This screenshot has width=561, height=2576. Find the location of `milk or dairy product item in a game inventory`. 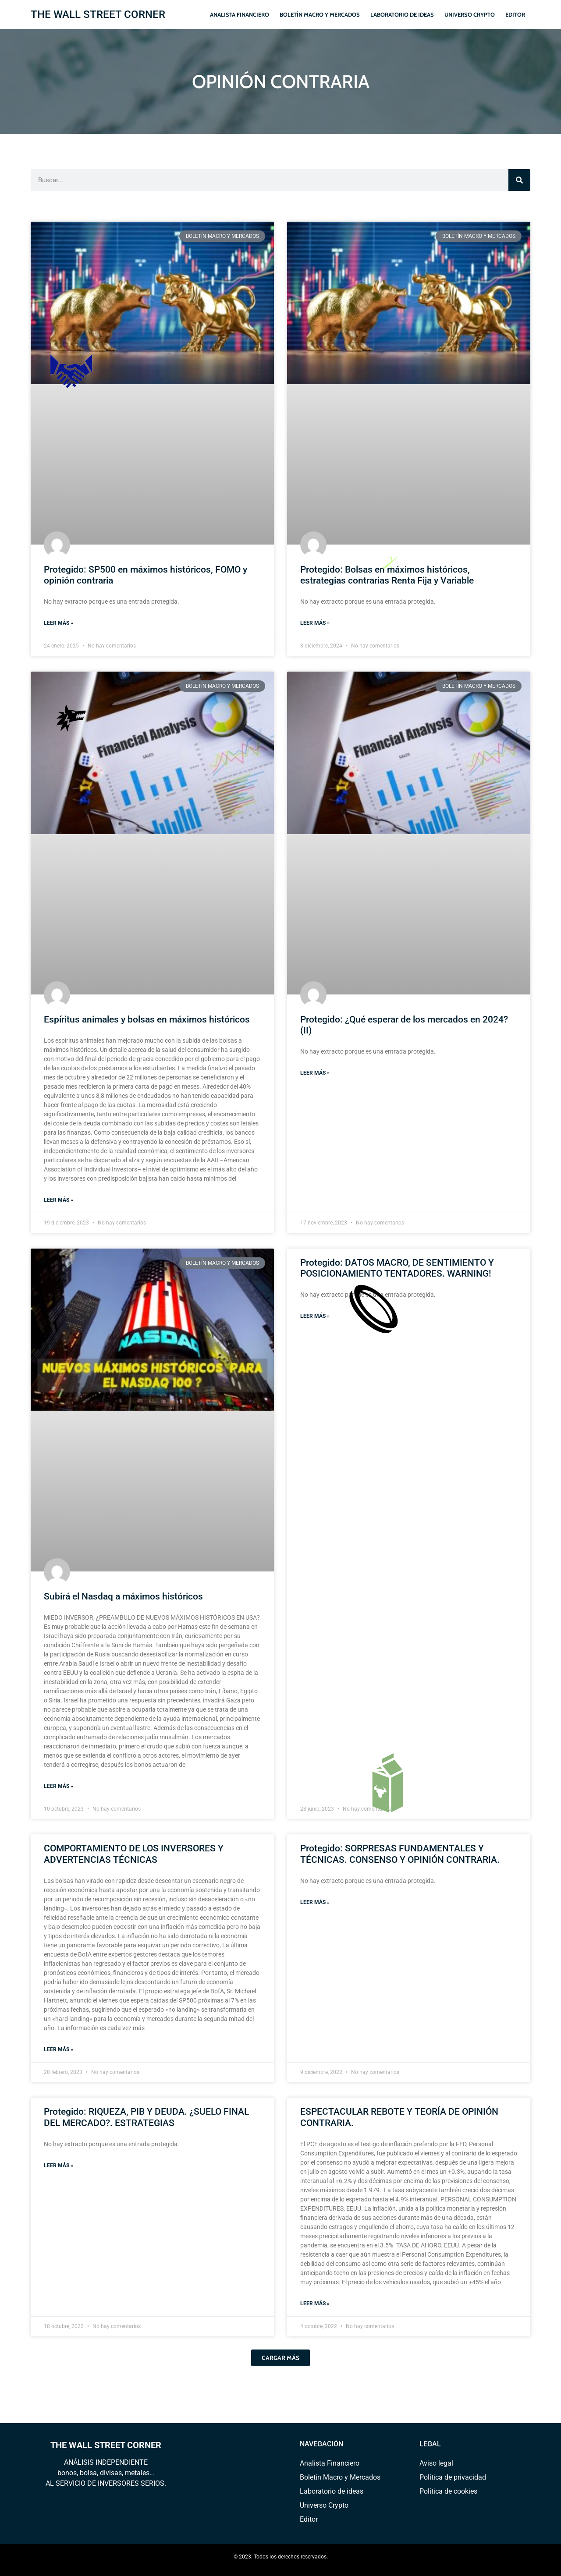

milk or dairy product item in a game inventory is located at coordinates (387, 1783).